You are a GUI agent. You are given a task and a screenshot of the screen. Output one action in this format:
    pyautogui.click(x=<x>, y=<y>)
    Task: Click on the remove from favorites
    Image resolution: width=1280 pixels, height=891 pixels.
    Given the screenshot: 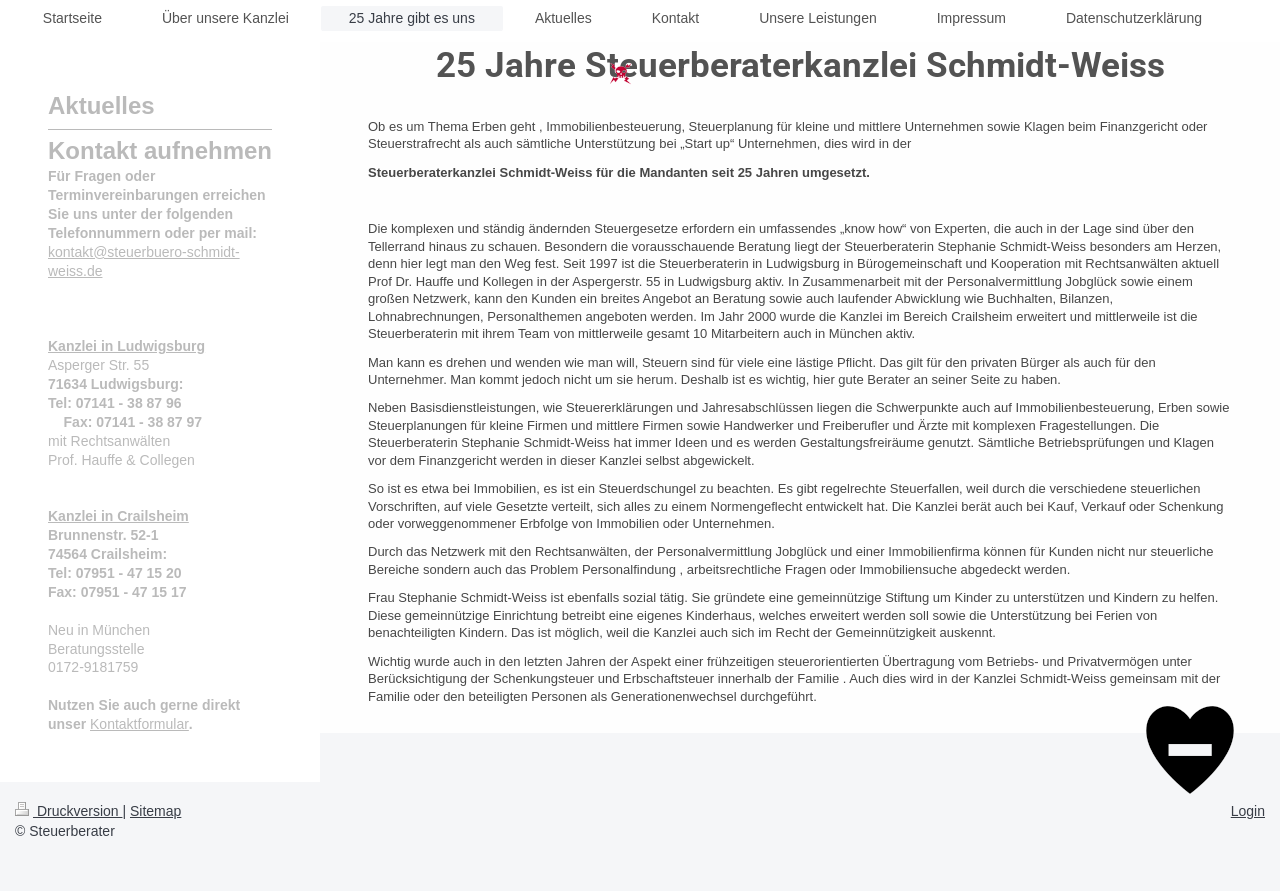 What is the action you would take?
    pyautogui.click(x=1190, y=750)
    